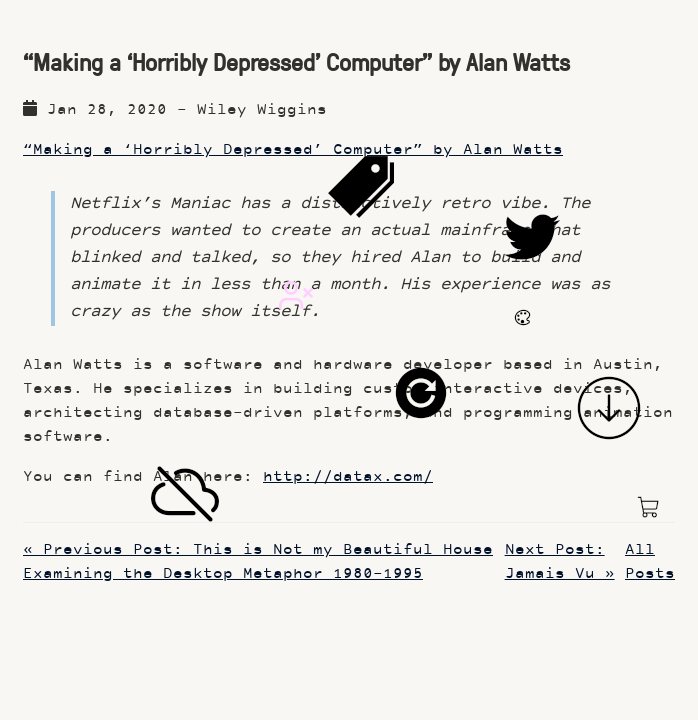  What do you see at coordinates (648, 507) in the screenshot?
I see `view your shopping cart` at bounding box center [648, 507].